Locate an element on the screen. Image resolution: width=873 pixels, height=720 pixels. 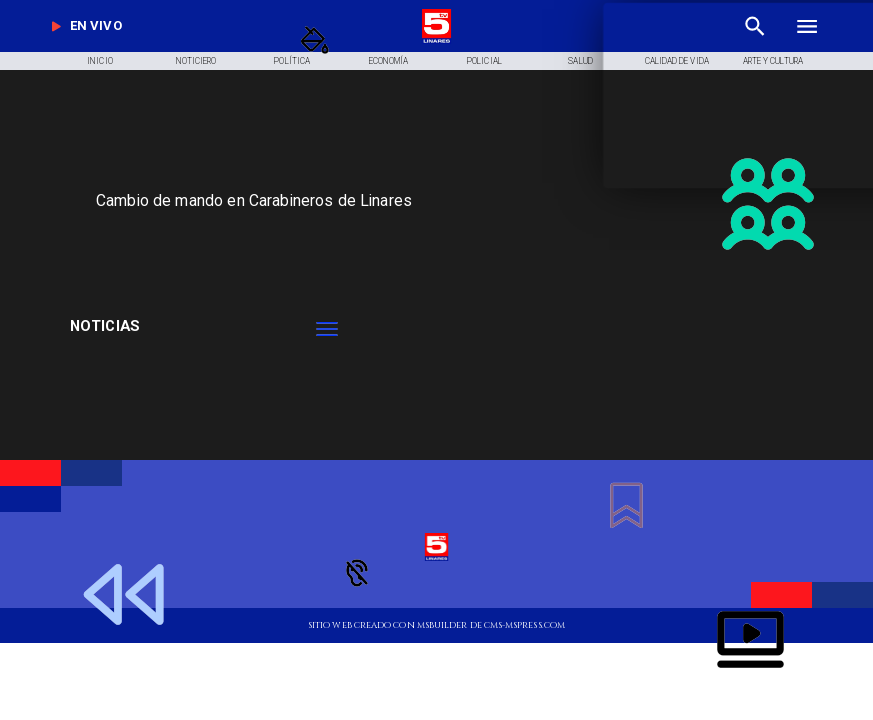
mute or disable audio listening is located at coordinates (357, 573).